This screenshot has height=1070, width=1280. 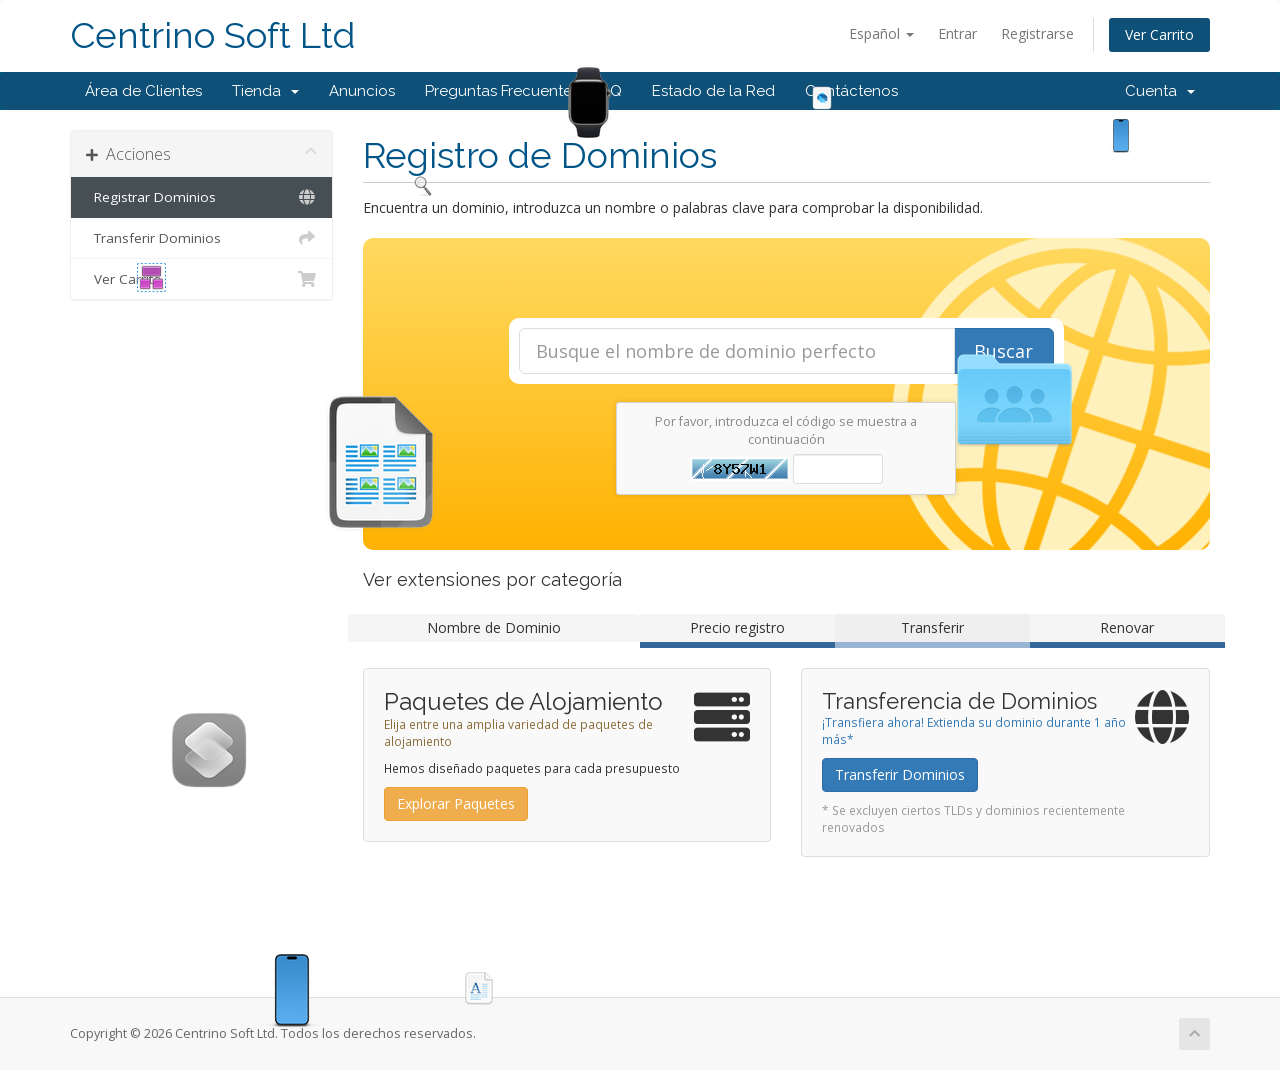 I want to click on open the shortcuts app, so click(x=209, y=750).